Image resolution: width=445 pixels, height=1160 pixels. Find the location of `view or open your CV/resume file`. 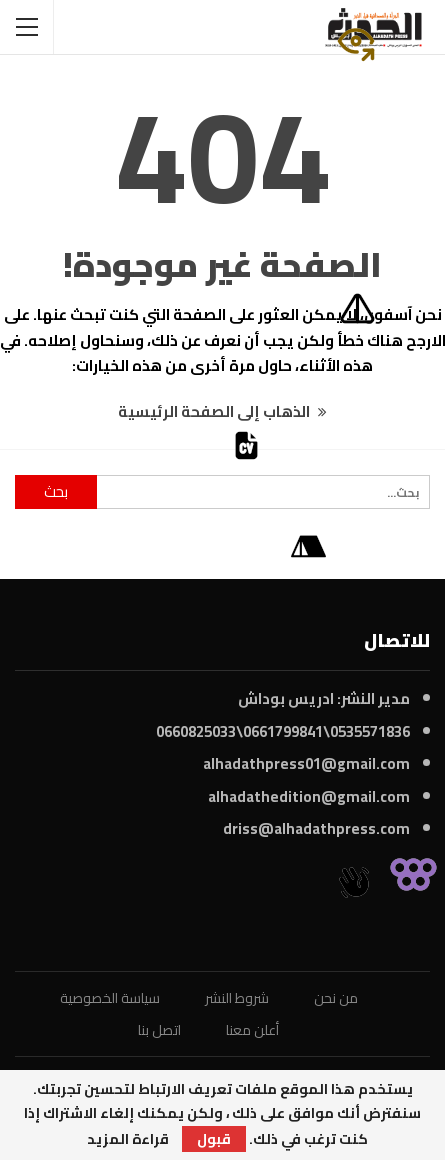

view or open your CV/resume file is located at coordinates (246, 445).